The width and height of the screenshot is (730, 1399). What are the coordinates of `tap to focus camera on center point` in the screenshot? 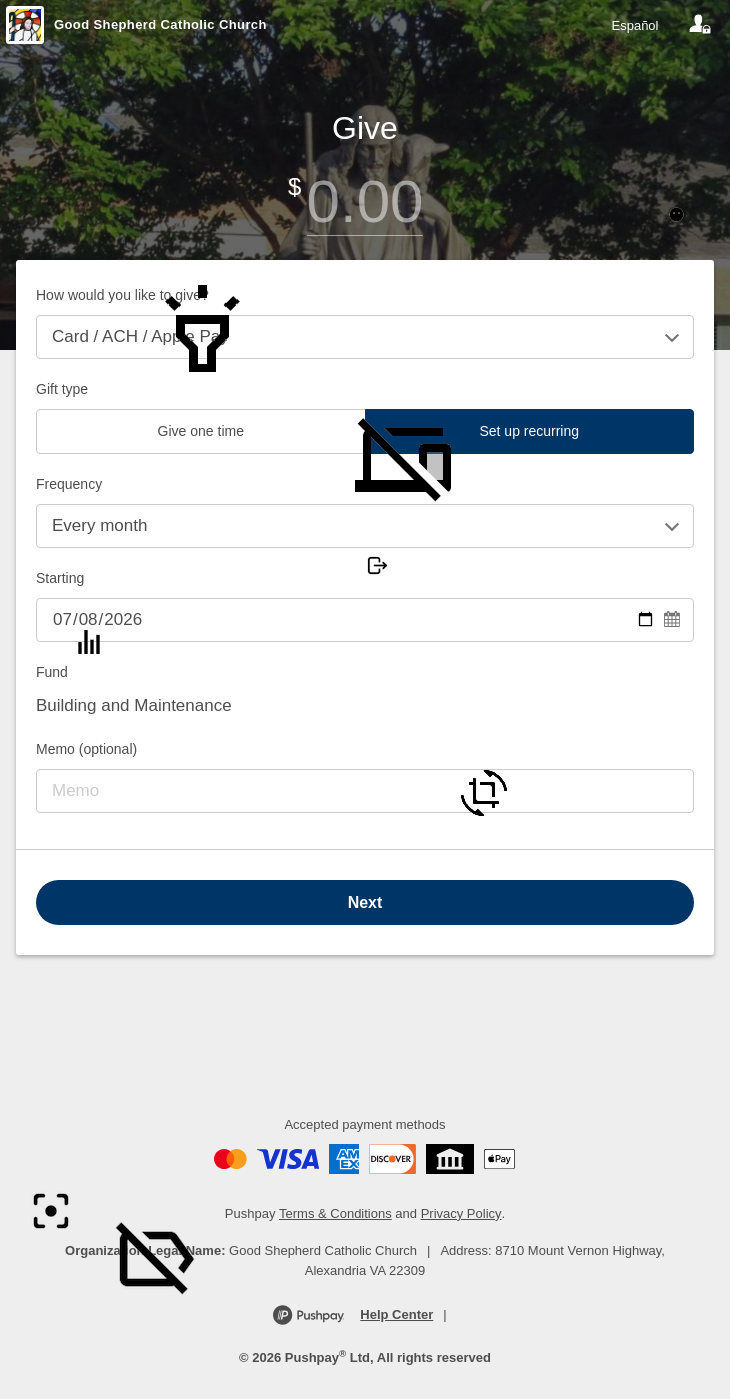 It's located at (51, 1211).